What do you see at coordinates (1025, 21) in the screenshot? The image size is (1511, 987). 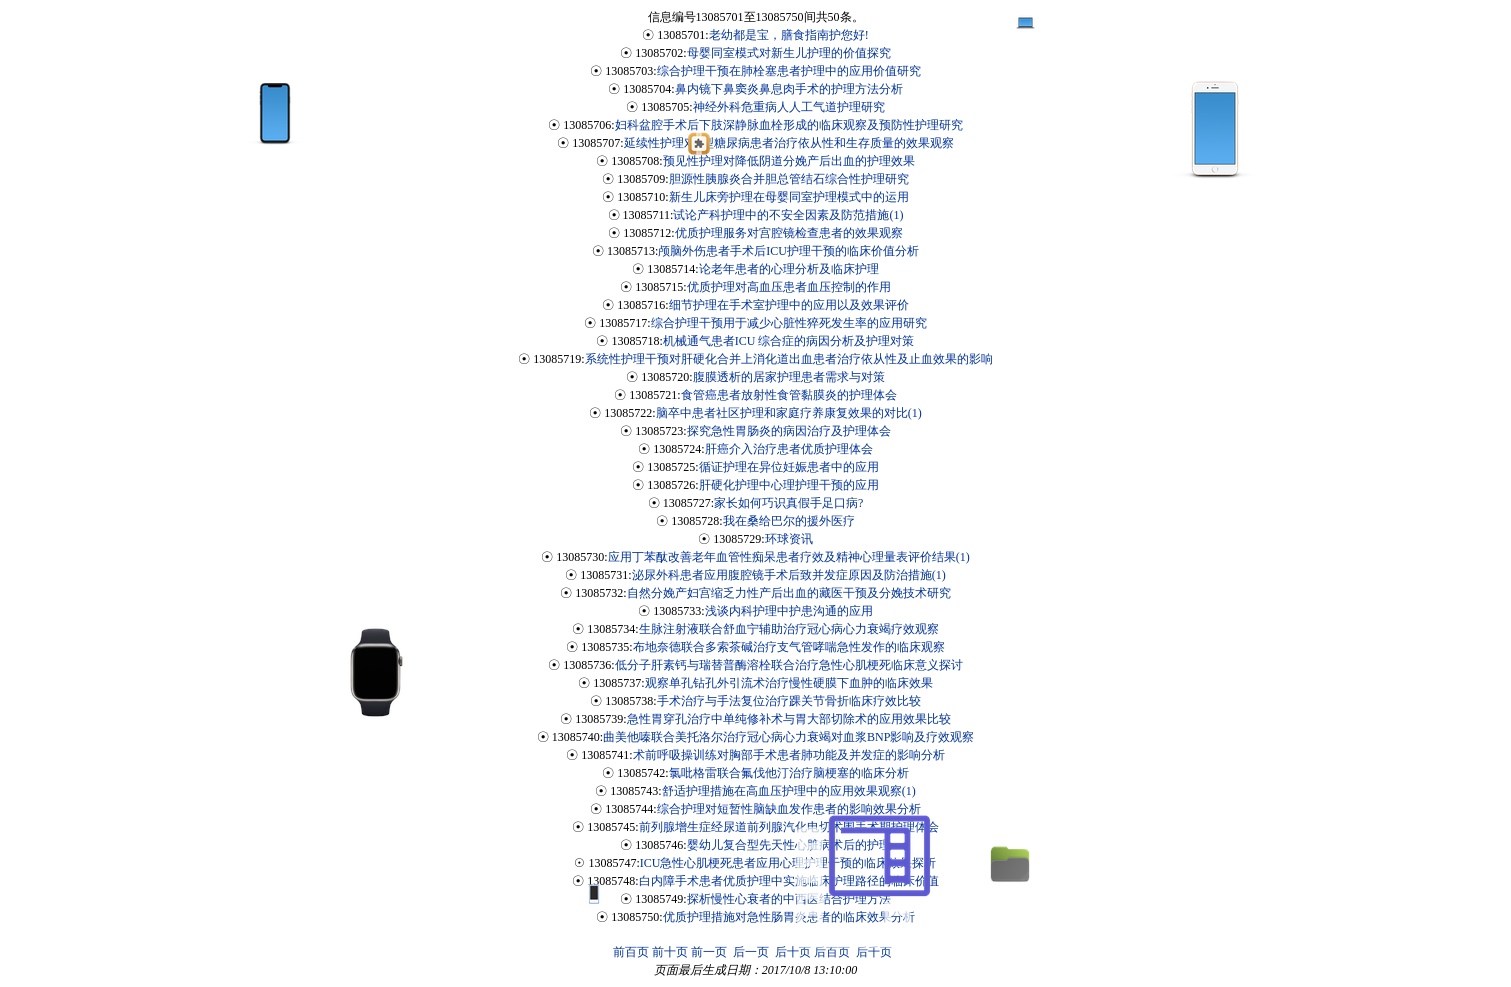 I see `represents a macbook pro device in system settings` at bounding box center [1025, 21].